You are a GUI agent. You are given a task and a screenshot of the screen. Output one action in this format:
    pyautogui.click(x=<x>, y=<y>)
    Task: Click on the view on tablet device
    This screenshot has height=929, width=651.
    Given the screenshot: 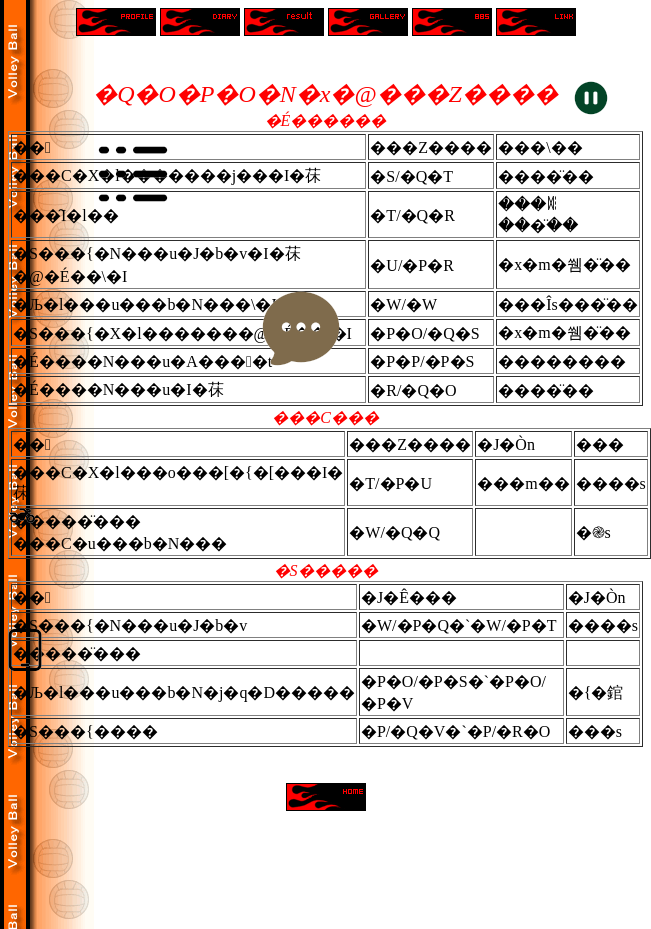 What is the action you would take?
    pyautogui.click(x=25, y=650)
    